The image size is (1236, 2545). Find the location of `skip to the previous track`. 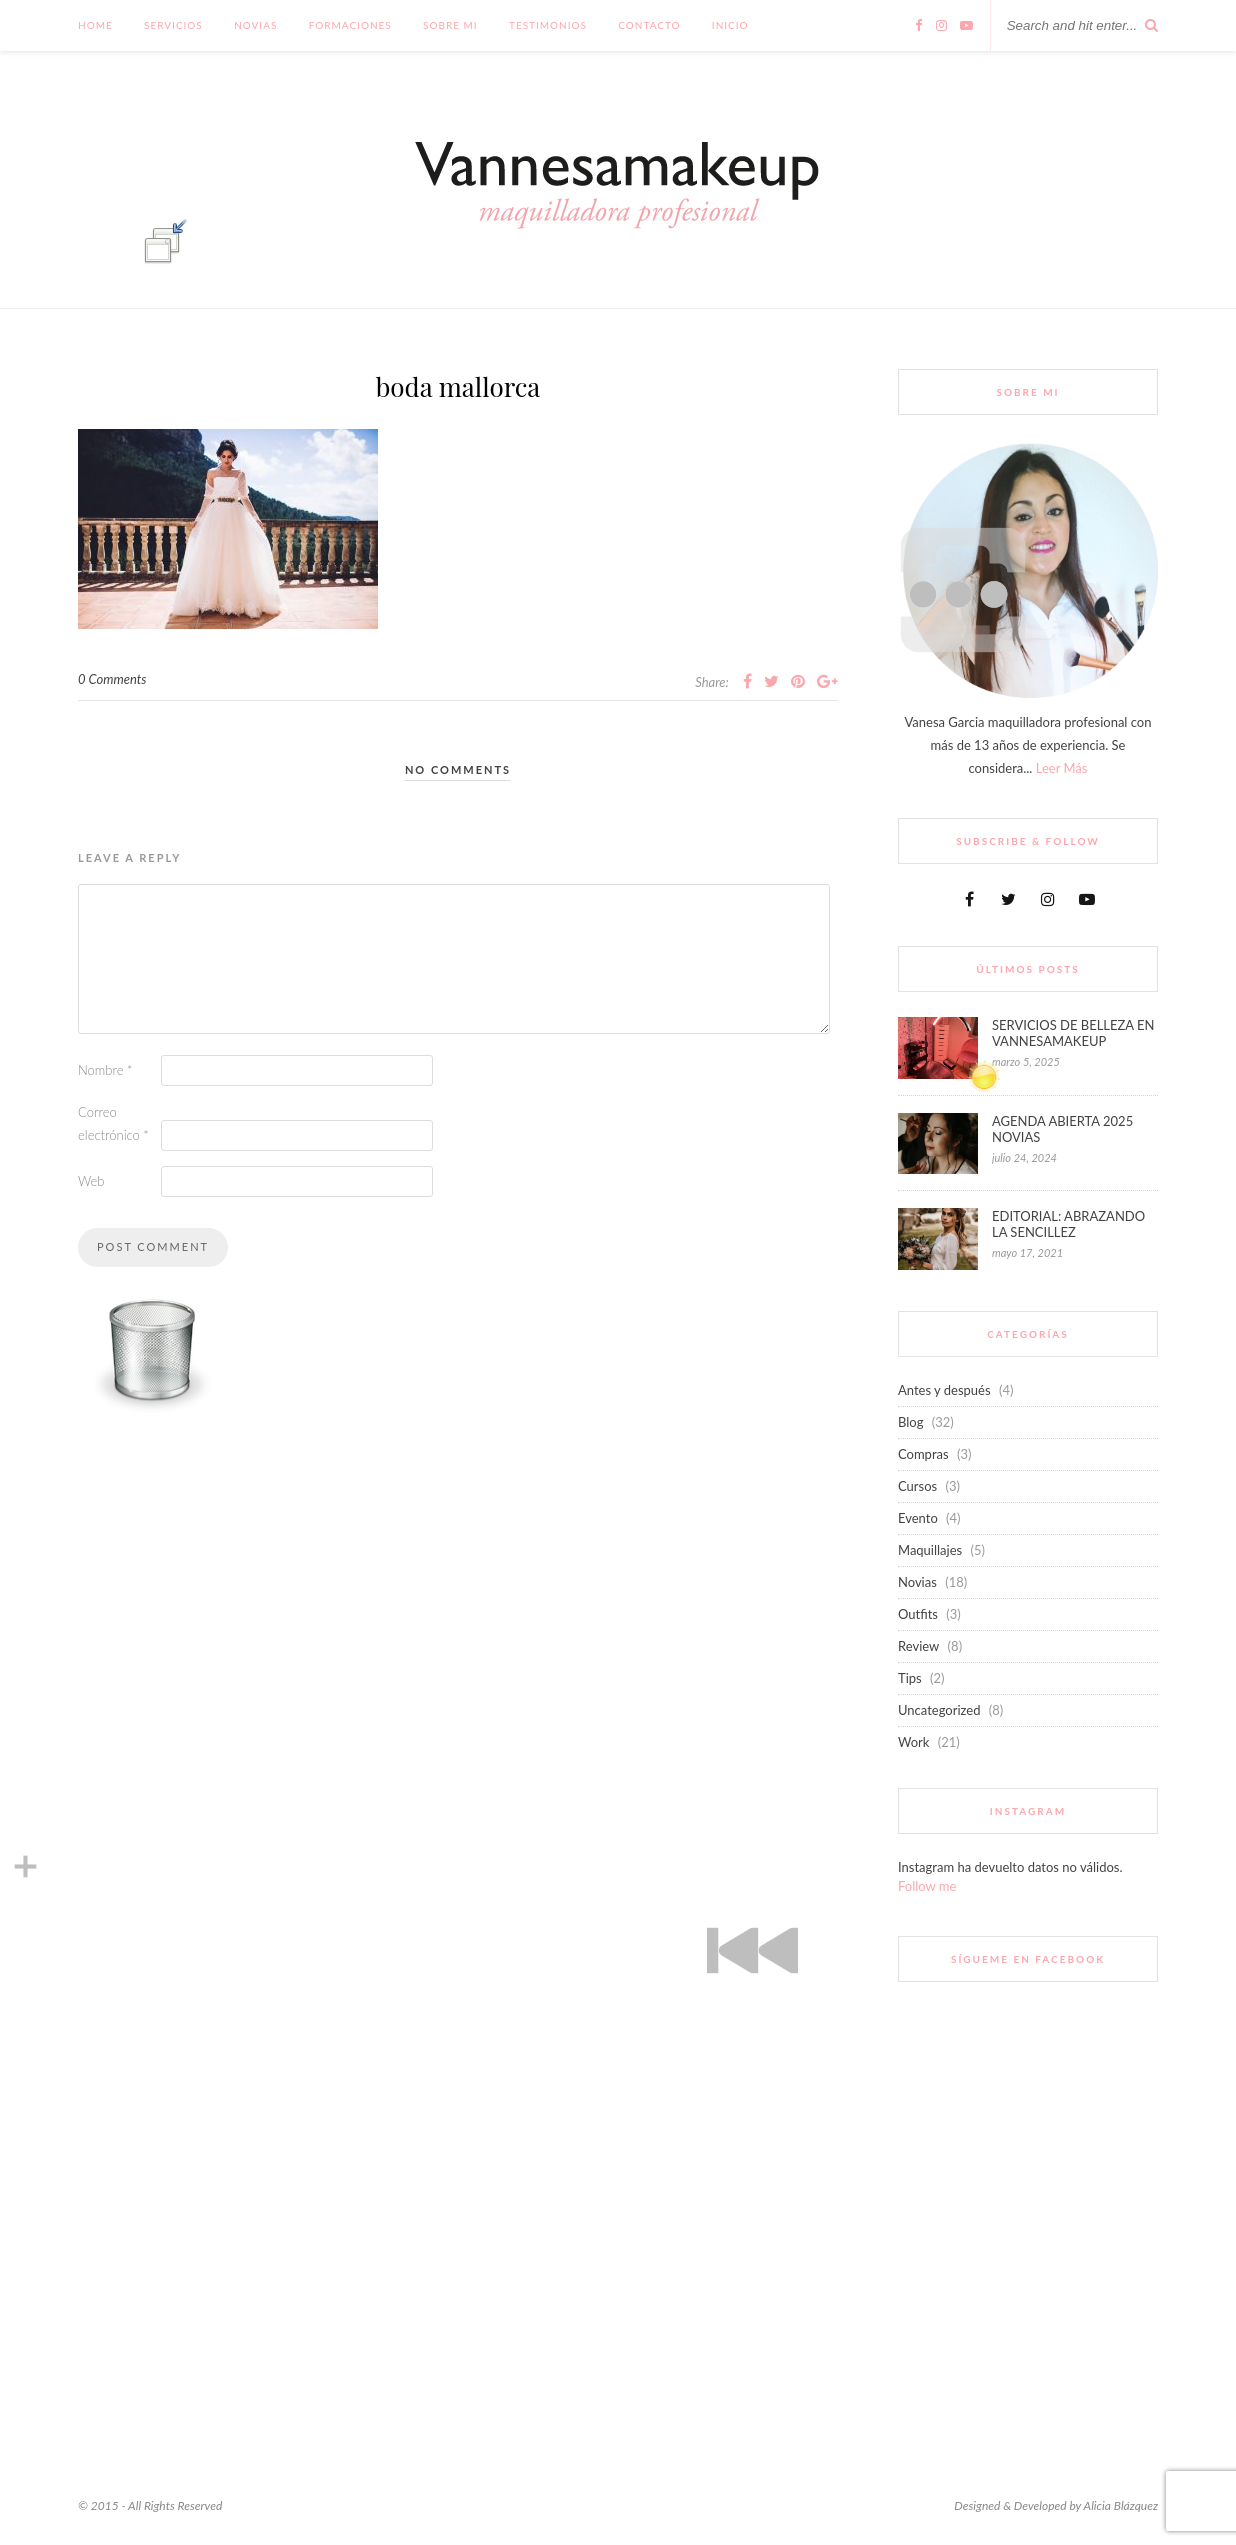

skip to the previous track is located at coordinates (752, 1950).